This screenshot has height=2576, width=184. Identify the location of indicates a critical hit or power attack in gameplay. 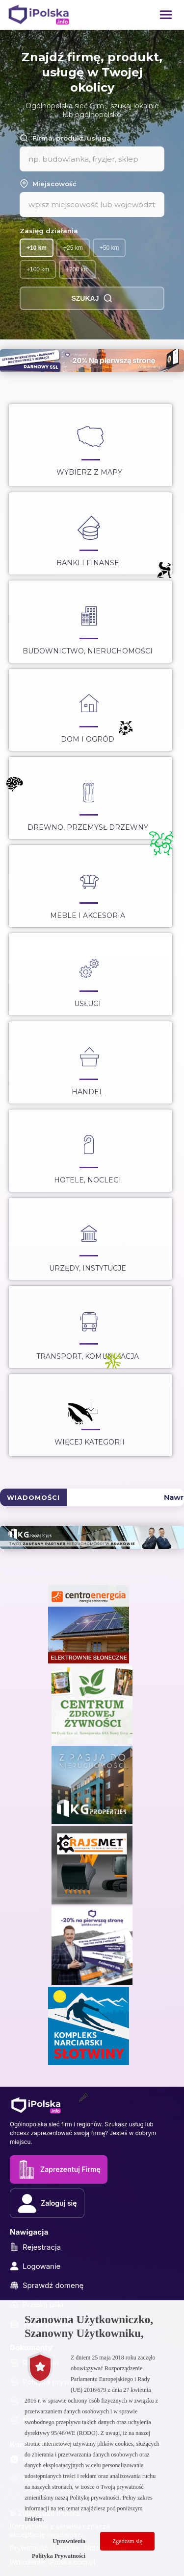
(126, 728).